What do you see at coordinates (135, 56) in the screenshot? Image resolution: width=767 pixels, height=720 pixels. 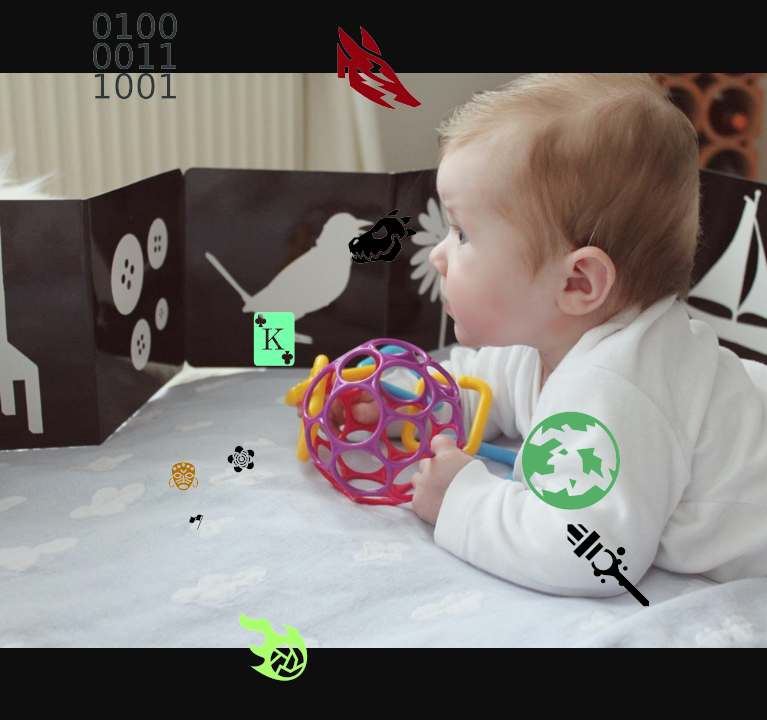 I see `access computing or data processing features` at bounding box center [135, 56].